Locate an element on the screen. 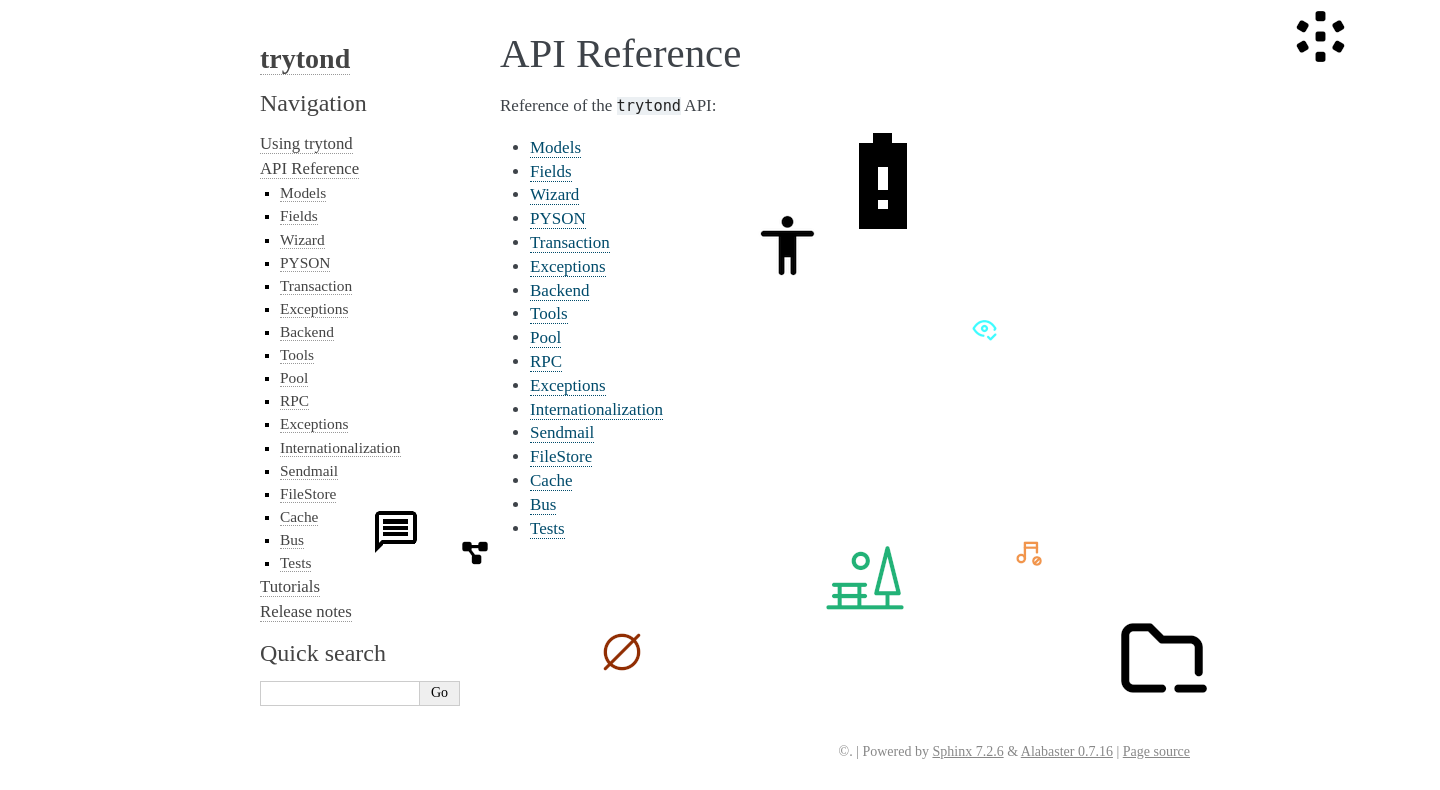  mark item as viewed or read is located at coordinates (984, 328).